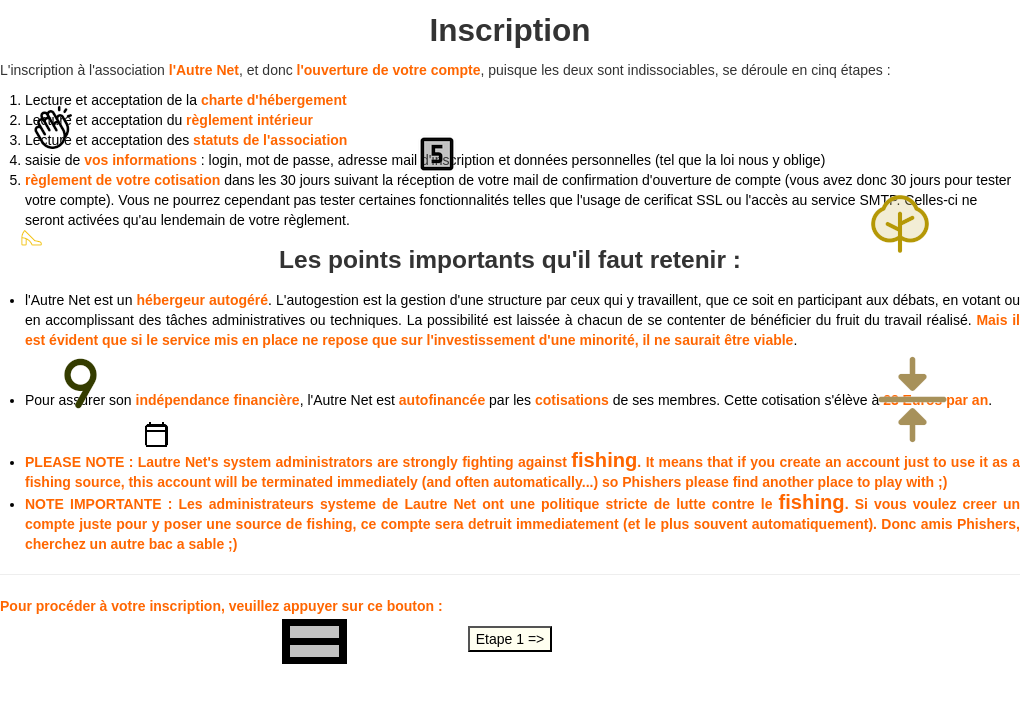 The width and height of the screenshot is (1020, 720). I want to click on indicates step 5 in a multi-step process, so click(437, 154).